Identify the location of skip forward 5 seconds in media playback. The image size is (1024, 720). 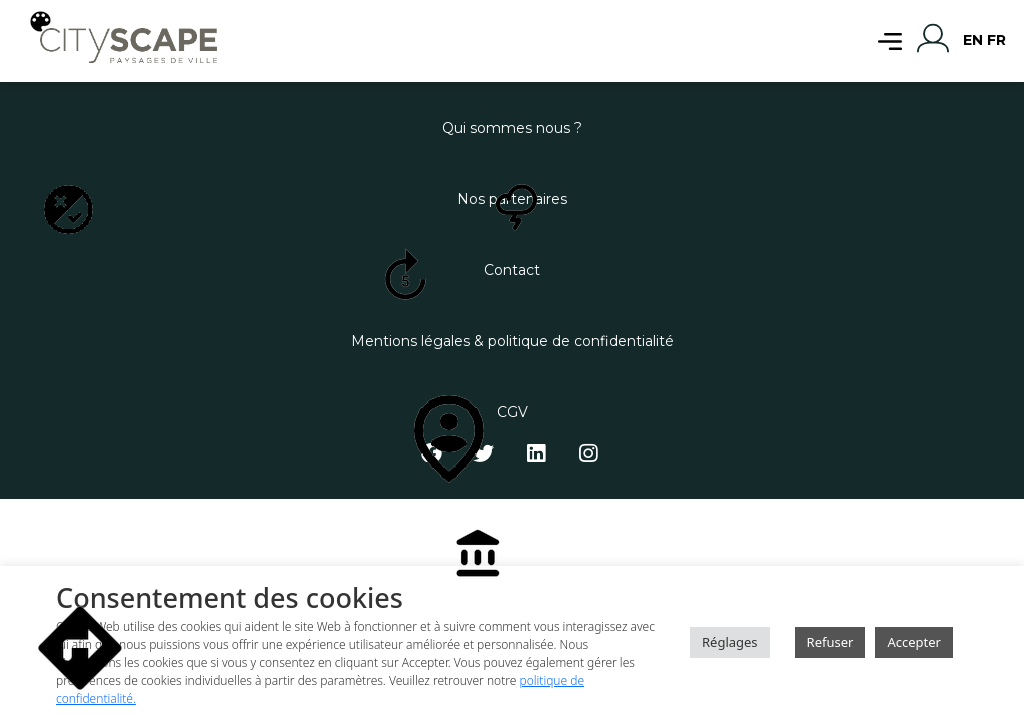
(405, 276).